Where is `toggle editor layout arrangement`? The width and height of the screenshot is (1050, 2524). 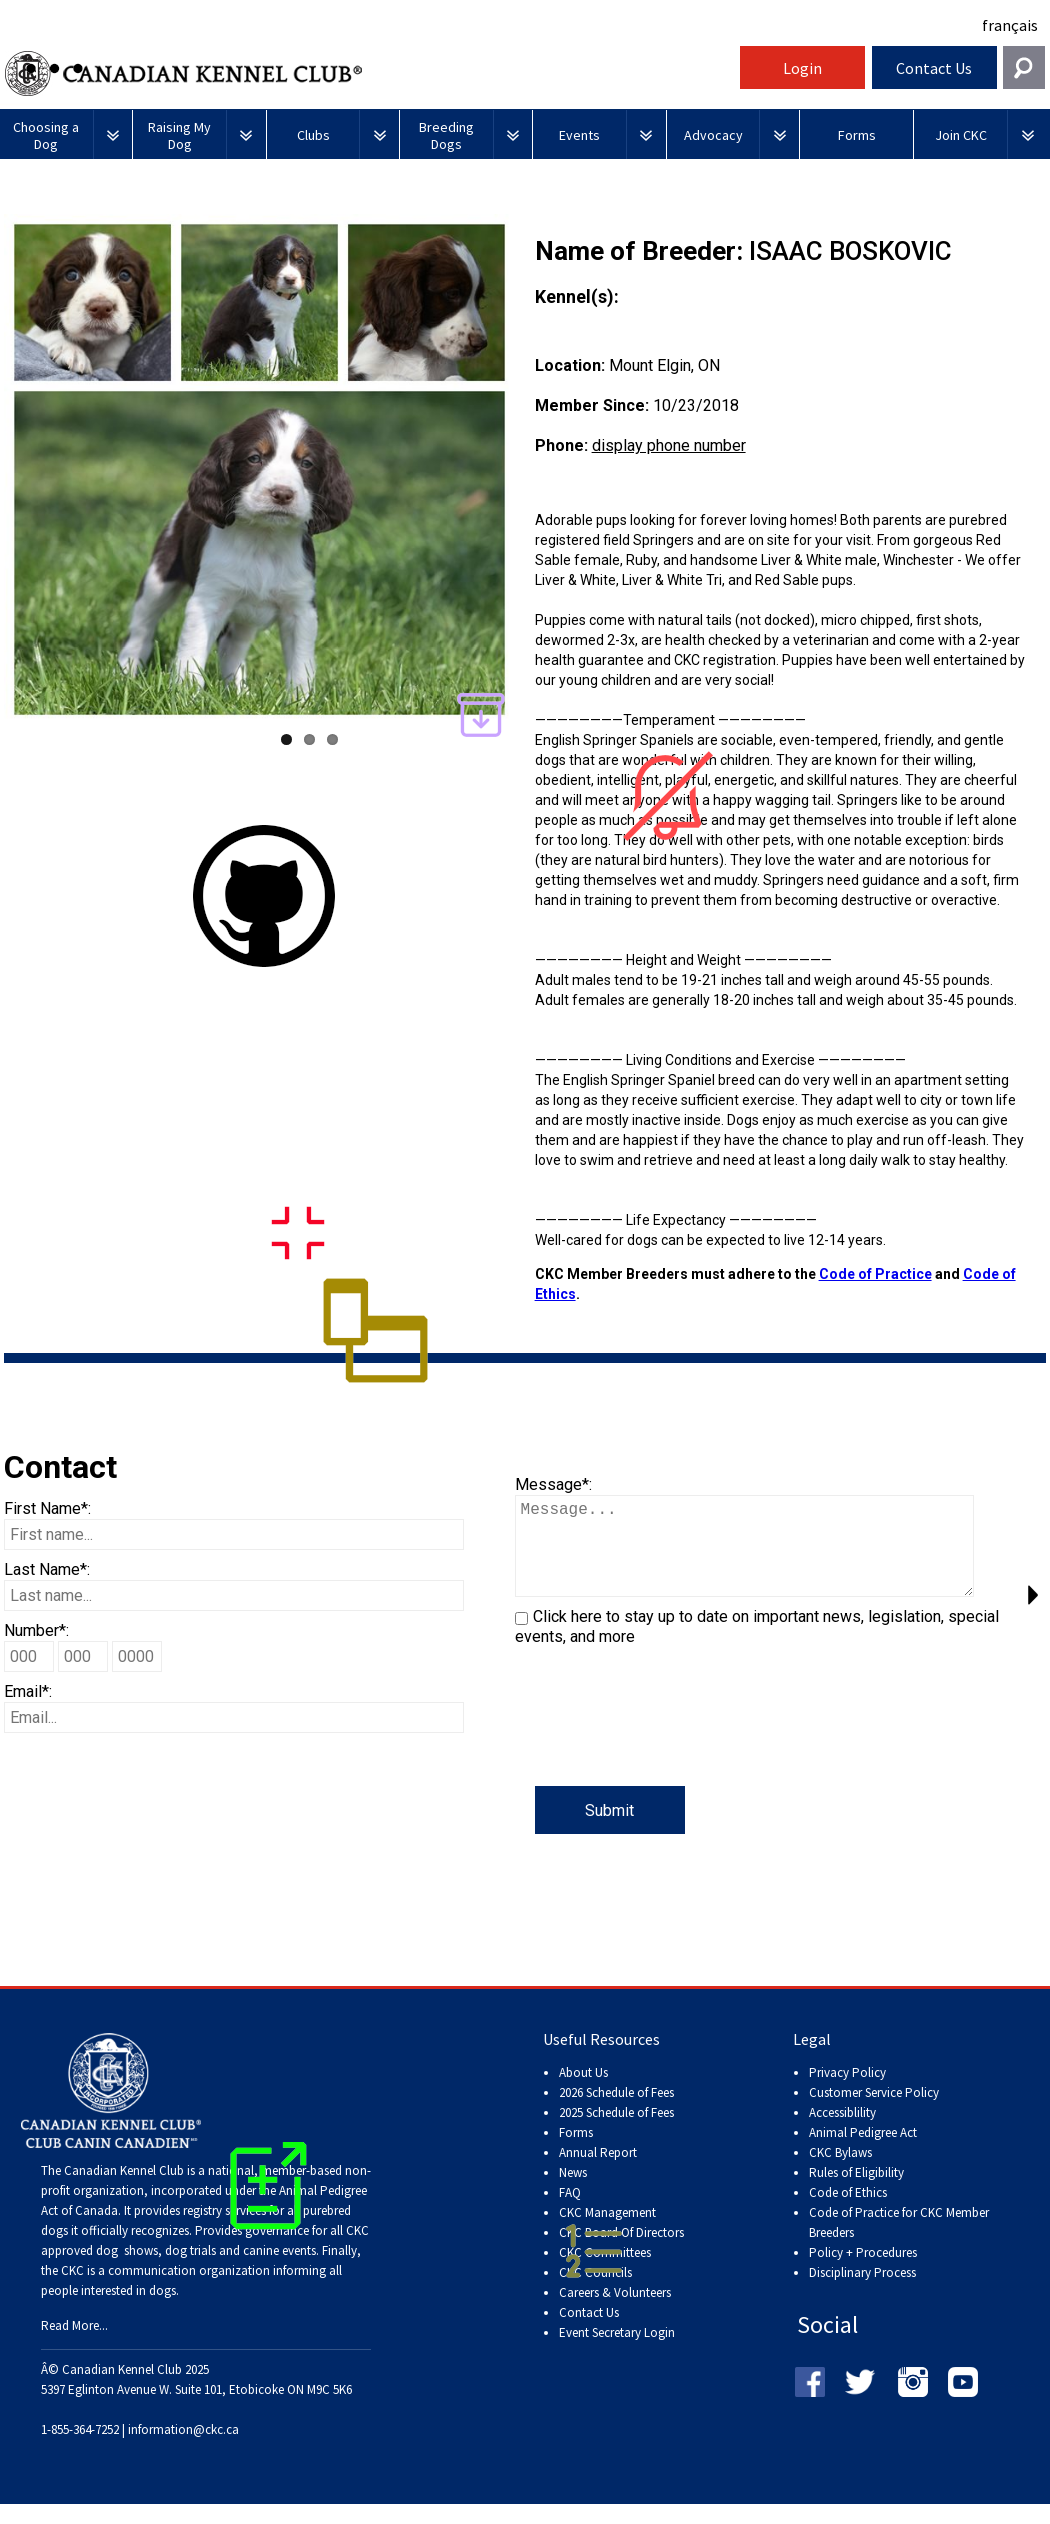
toggle editor layout arrangement is located at coordinates (375, 1330).